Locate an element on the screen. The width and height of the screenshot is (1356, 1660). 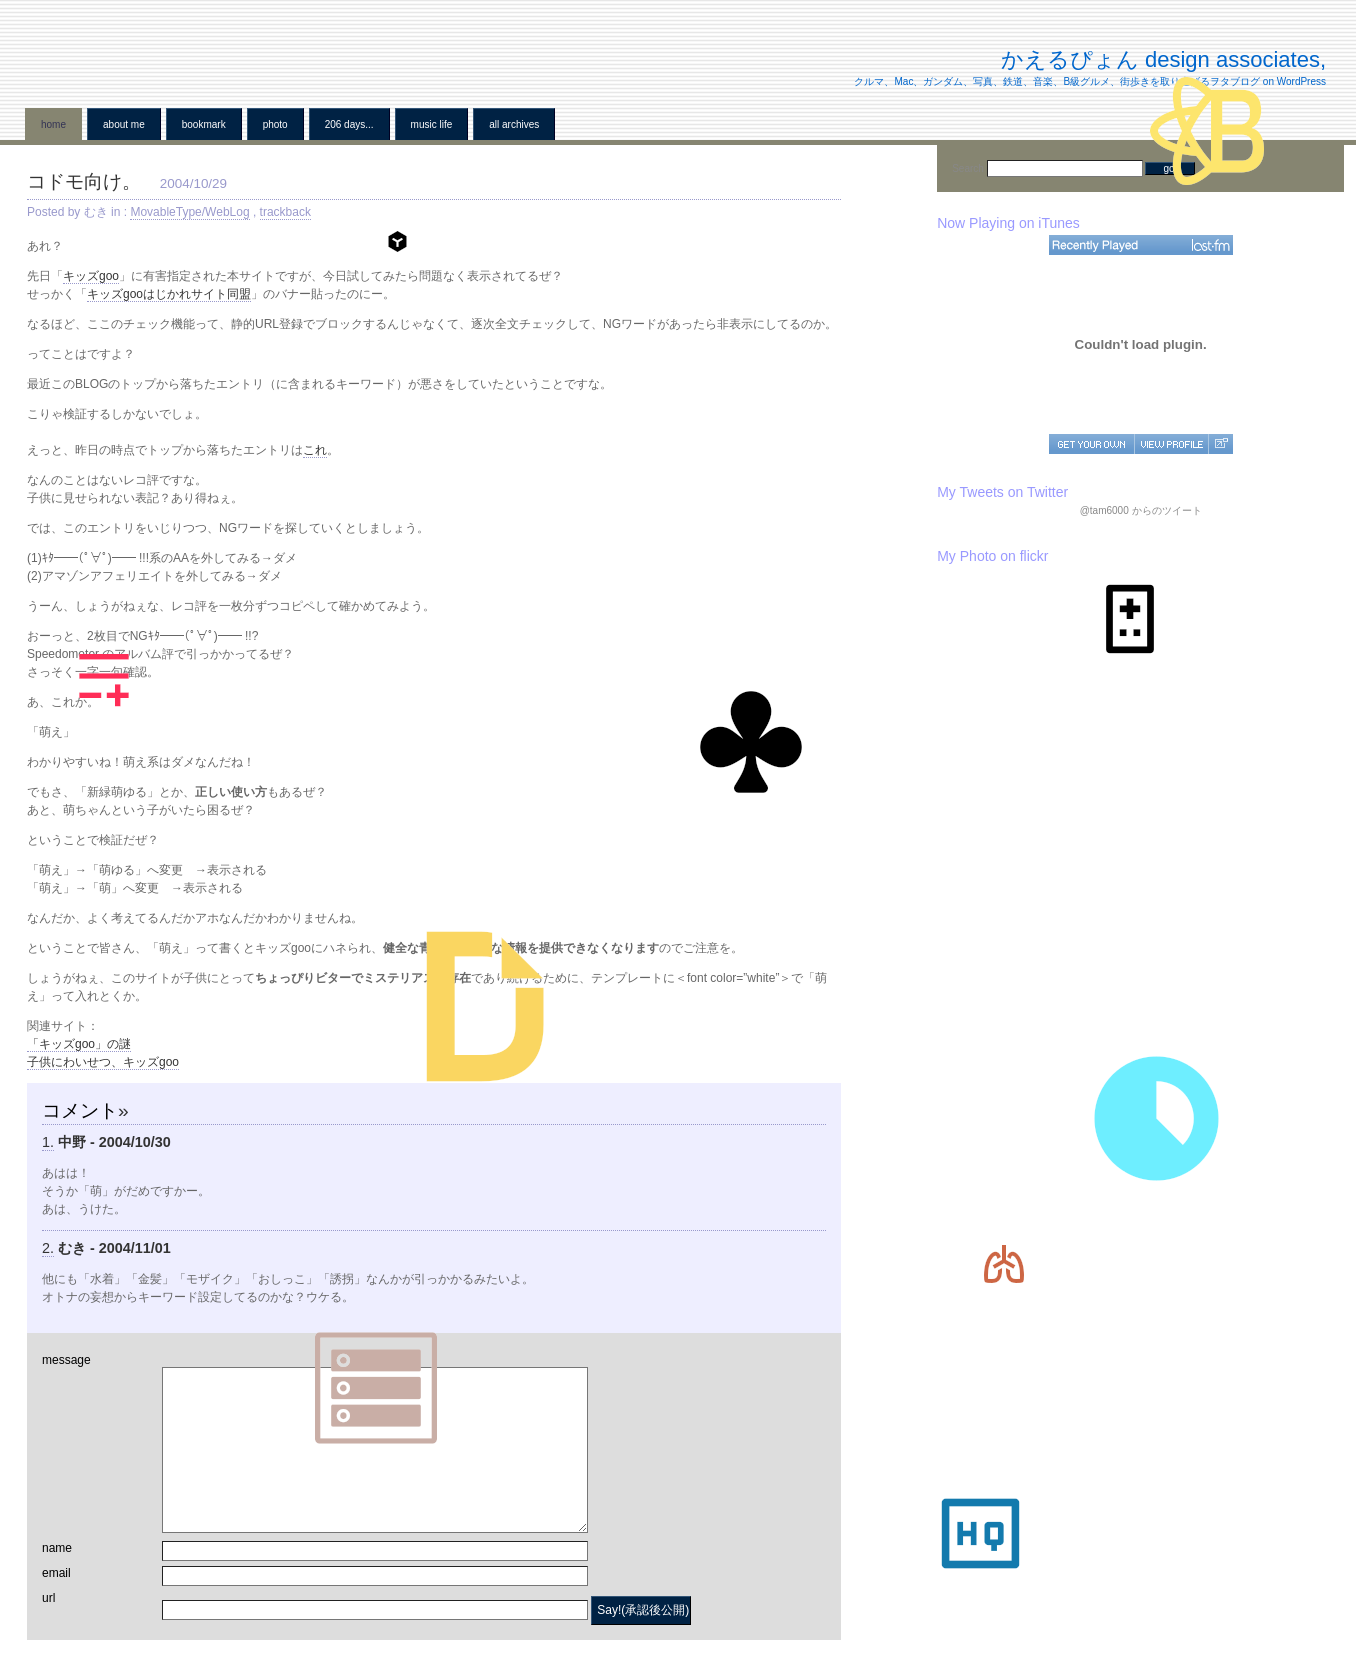
add a new menu item is located at coordinates (104, 676).